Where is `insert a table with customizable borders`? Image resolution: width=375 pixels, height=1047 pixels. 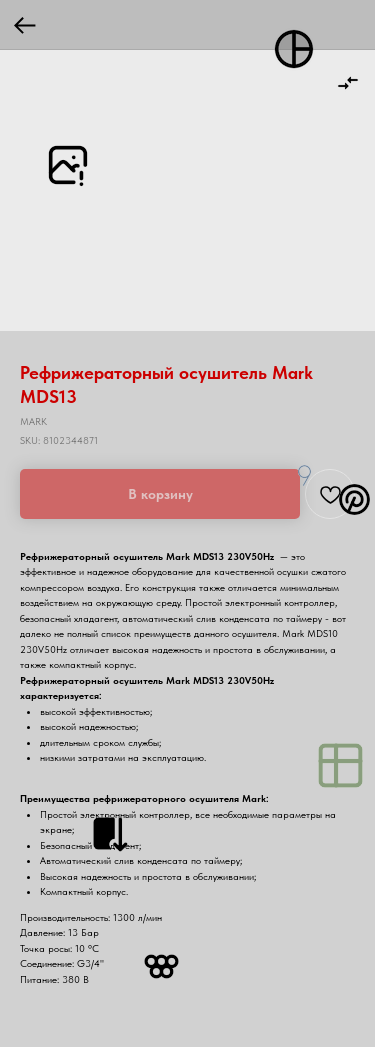 insert a table with customizable borders is located at coordinates (340, 765).